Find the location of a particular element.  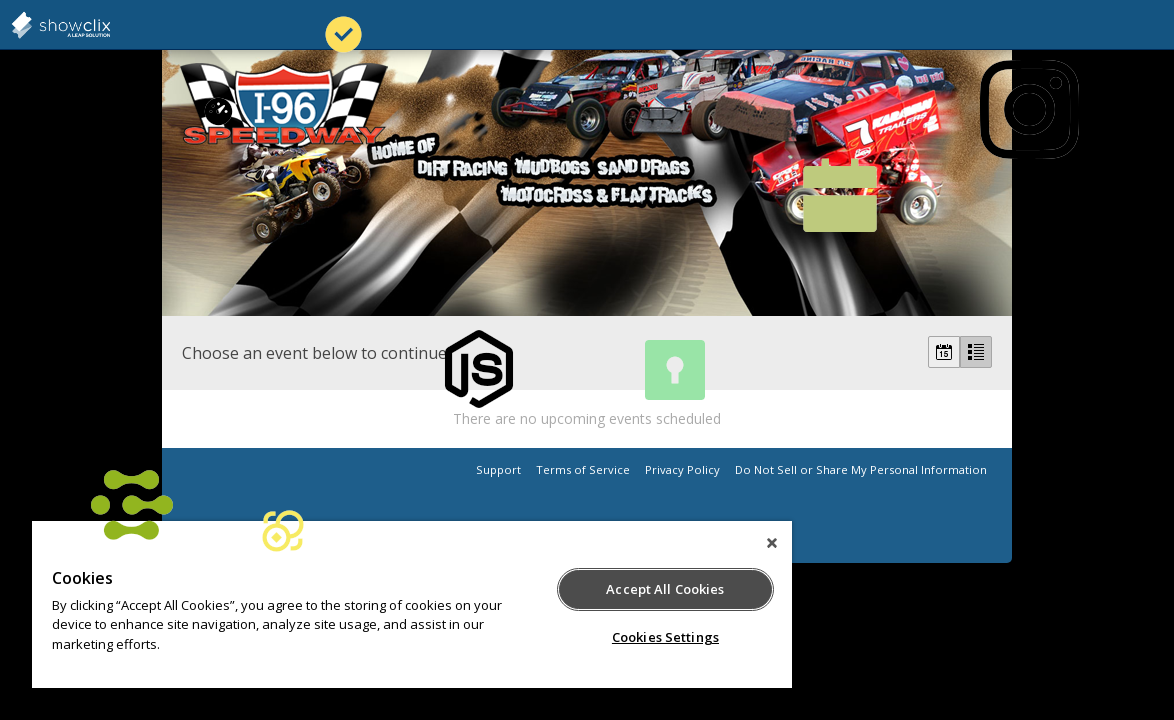

Node.js runtime environment logo is located at coordinates (479, 369).